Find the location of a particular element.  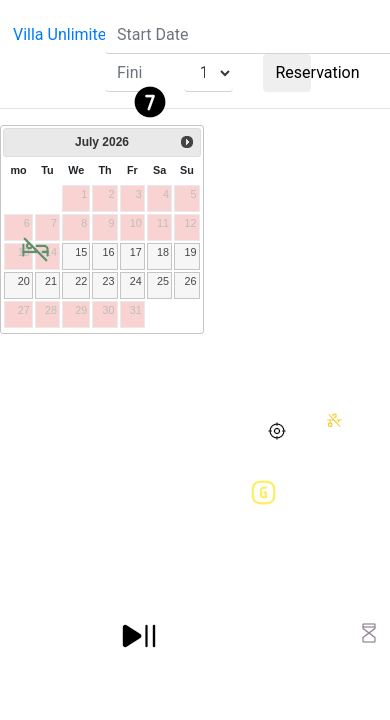

network connection unavailable is located at coordinates (334, 420).